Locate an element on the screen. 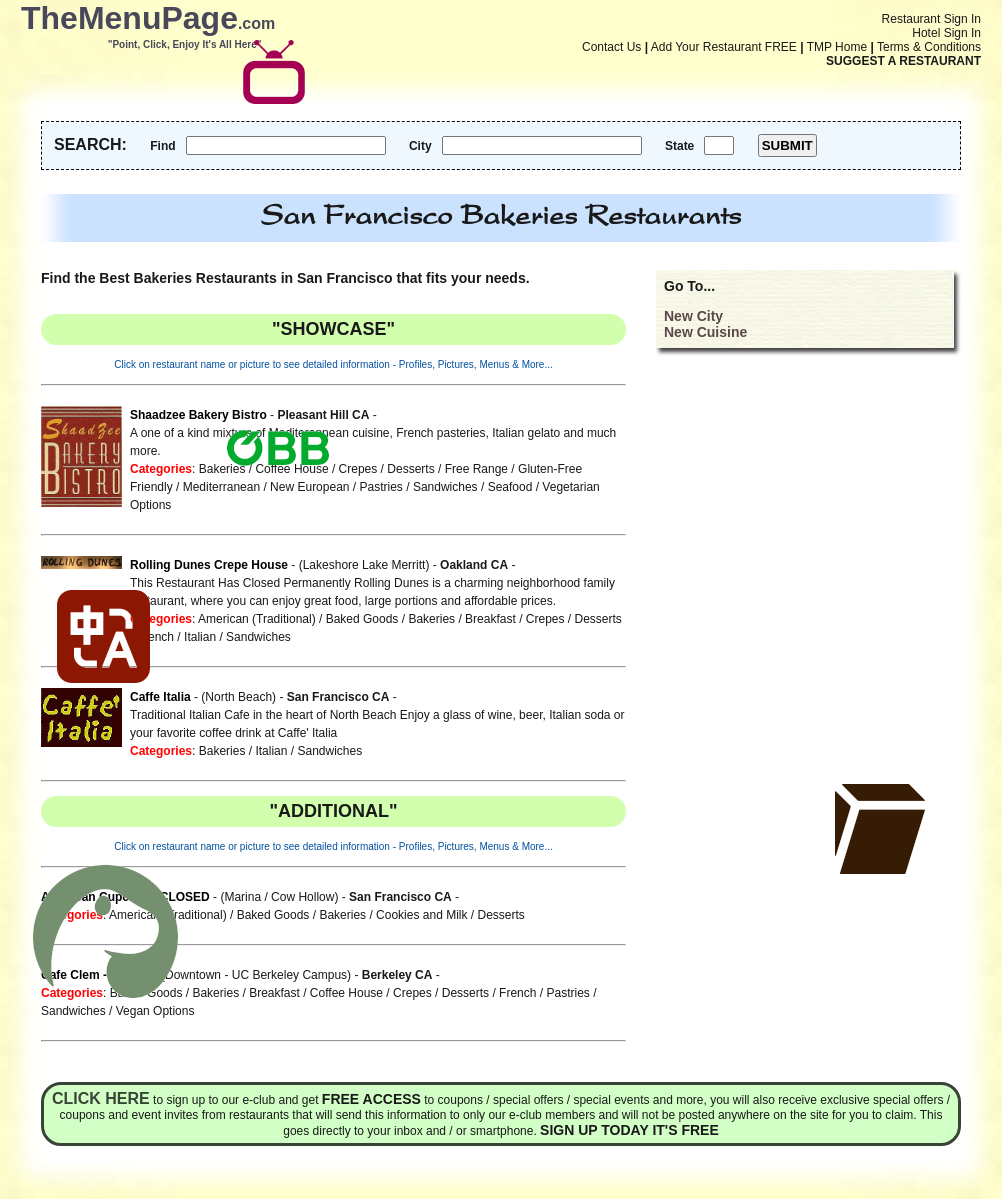 The image size is (1002, 1199). open the MyShows app is located at coordinates (274, 72).